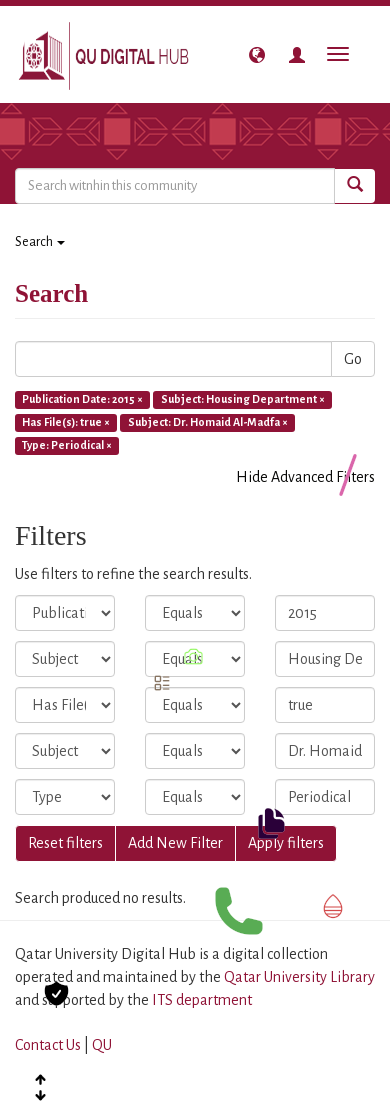  What do you see at coordinates (333, 907) in the screenshot?
I see `adjust fill level or capacity` at bounding box center [333, 907].